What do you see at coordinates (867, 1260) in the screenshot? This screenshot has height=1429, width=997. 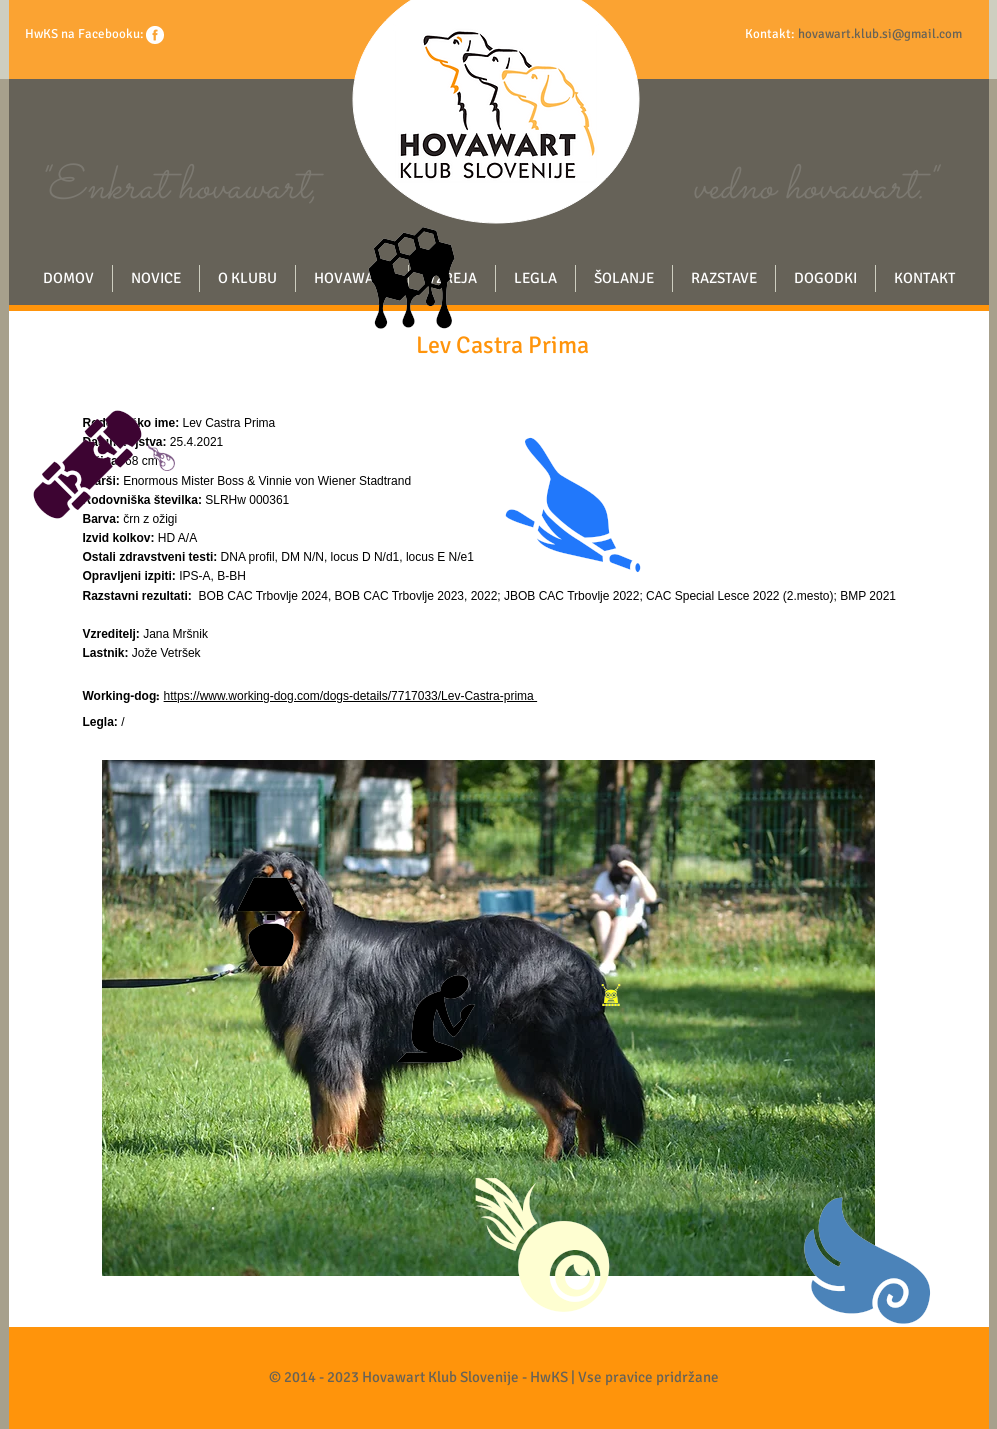 I see `indicates wind or air element in gameplay` at bounding box center [867, 1260].